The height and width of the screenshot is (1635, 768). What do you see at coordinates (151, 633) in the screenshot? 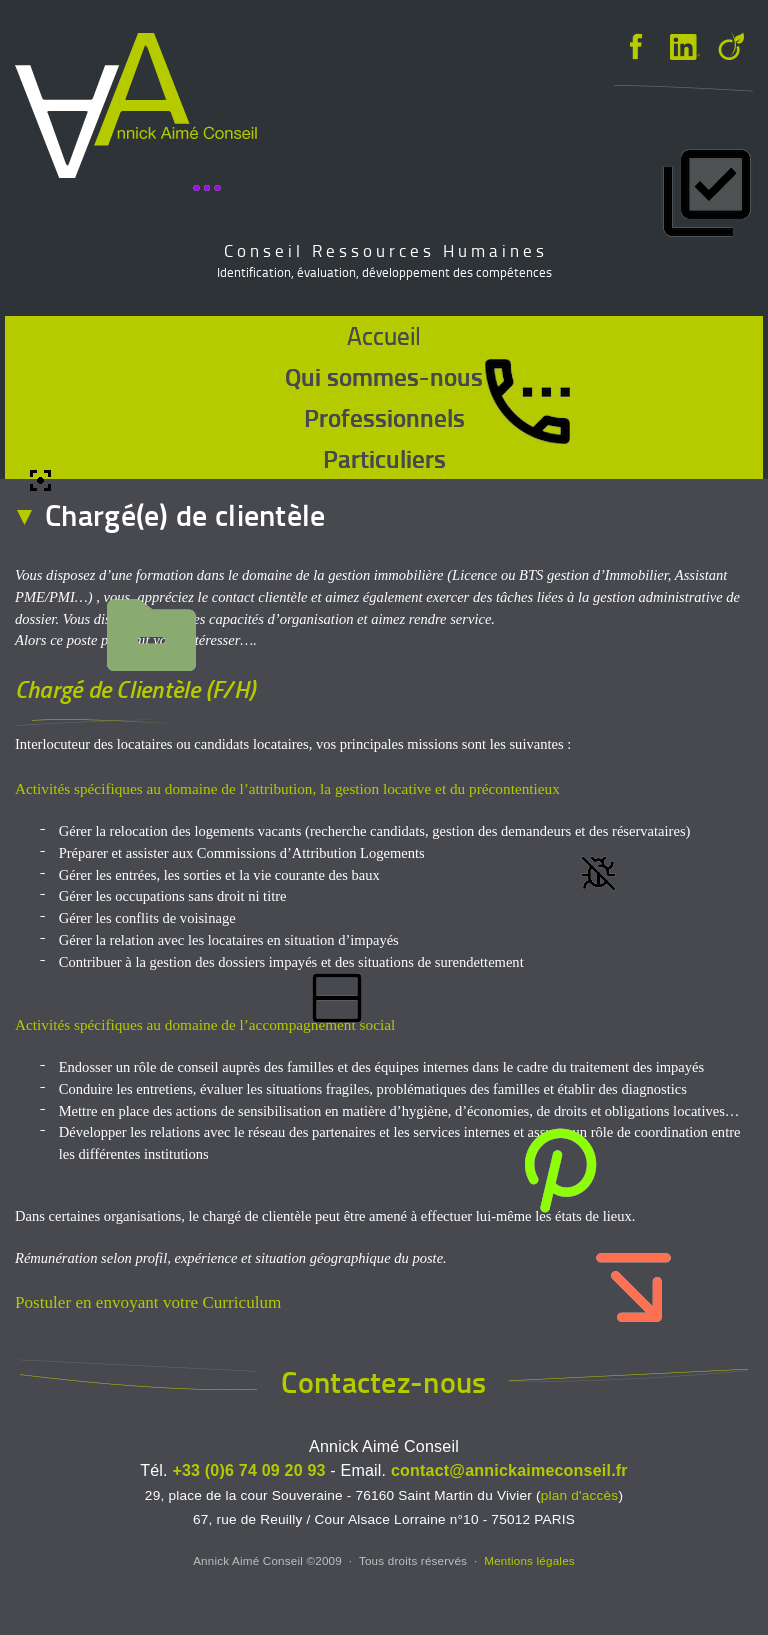
I see `remove a folder` at bounding box center [151, 633].